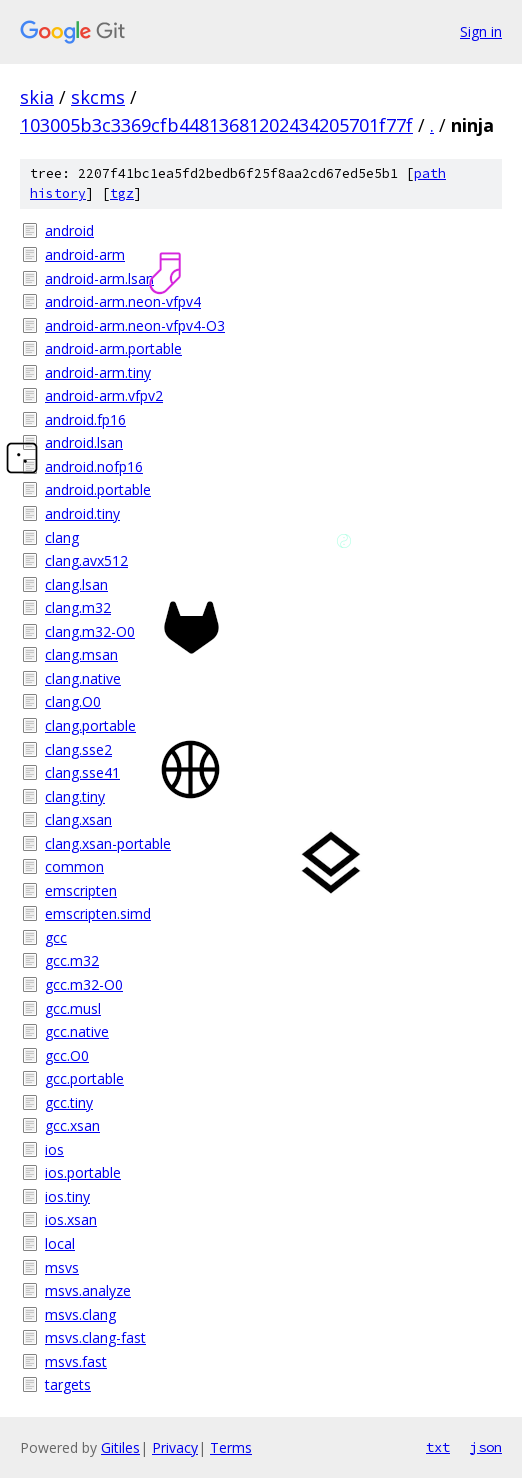 This screenshot has width=522, height=1478. Describe the element at coordinates (166, 272) in the screenshot. I see `browse clothing or apparel items` at that location.